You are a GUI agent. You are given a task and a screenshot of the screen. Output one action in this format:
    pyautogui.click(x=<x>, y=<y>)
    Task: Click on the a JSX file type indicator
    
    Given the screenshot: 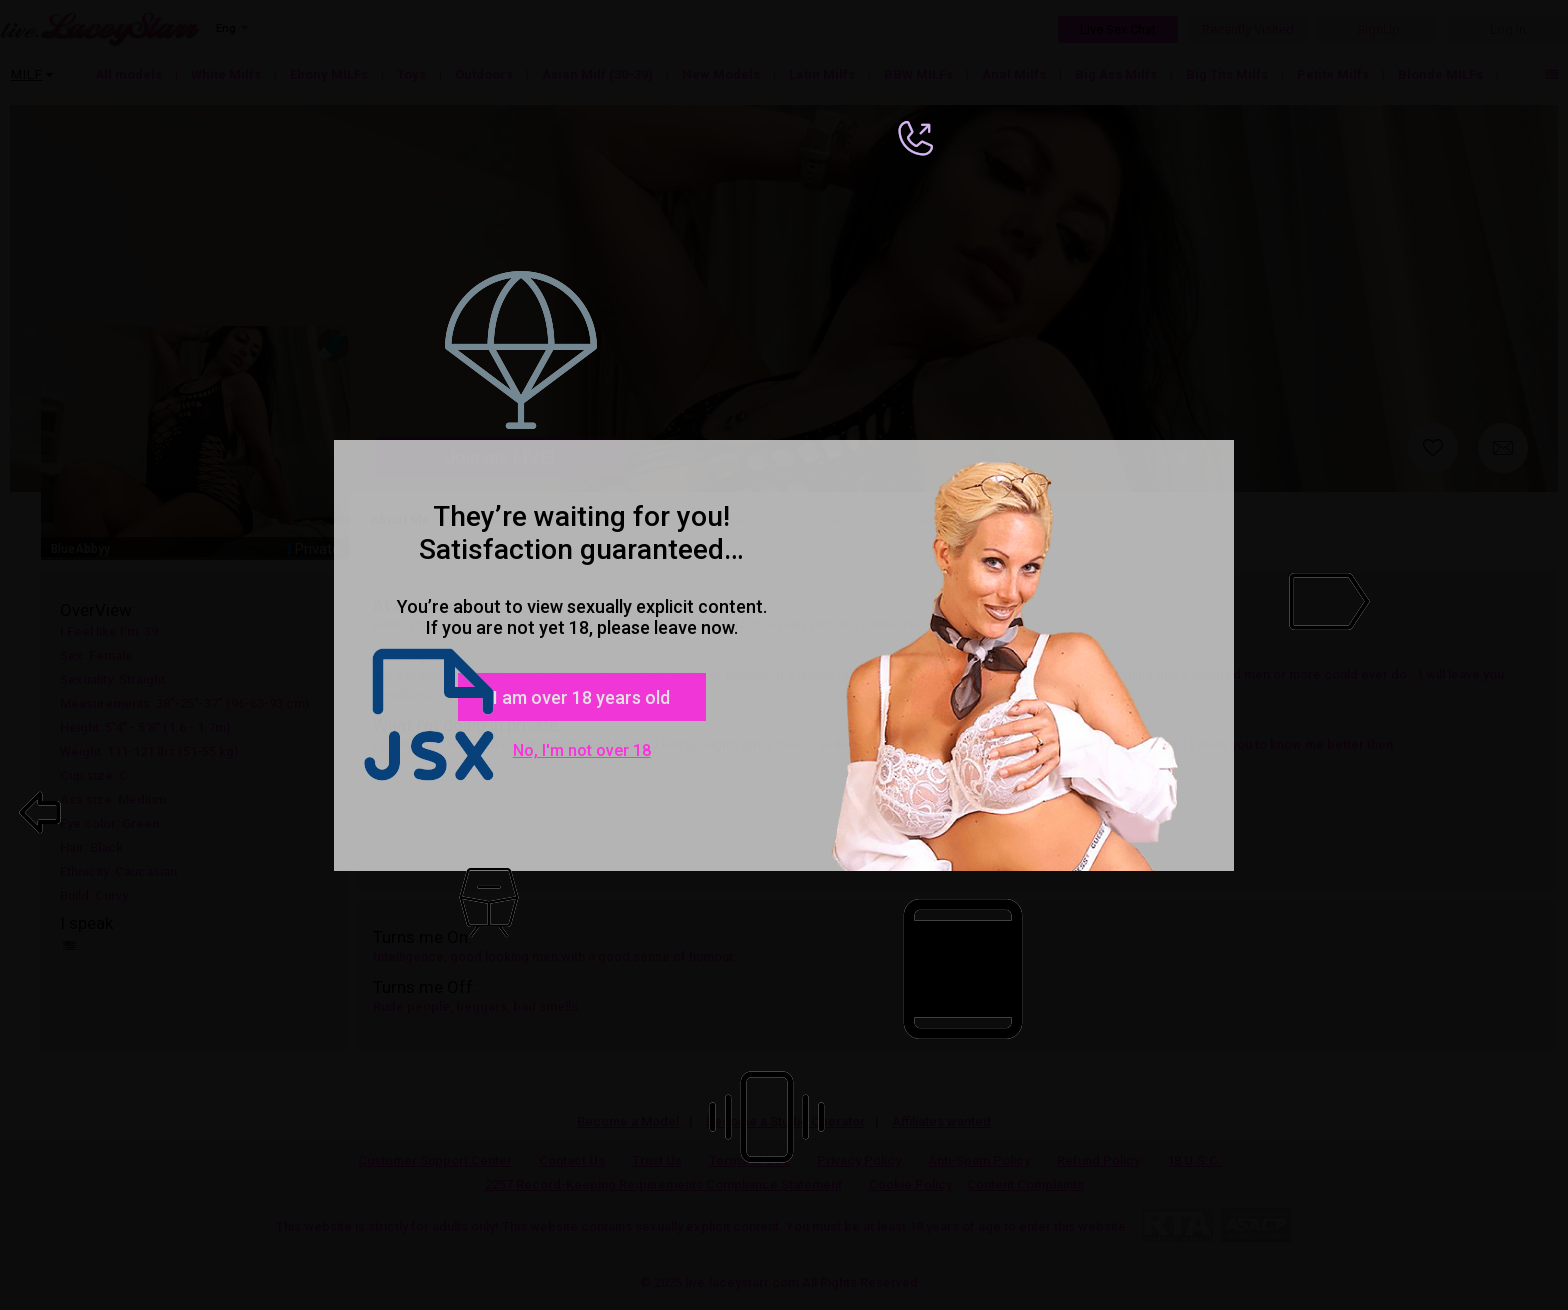 What is the action you would take?
    pyautogui.click(x=433, y=720)
    